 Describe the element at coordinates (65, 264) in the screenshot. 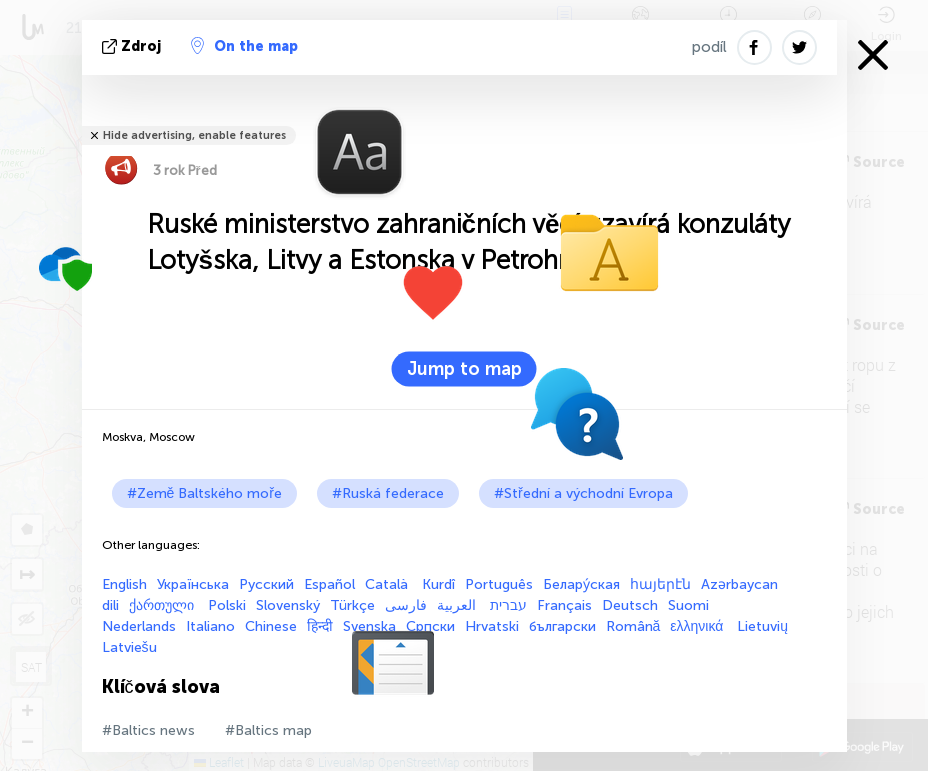

I see `OneDrive file protected by cloud security` at that location.